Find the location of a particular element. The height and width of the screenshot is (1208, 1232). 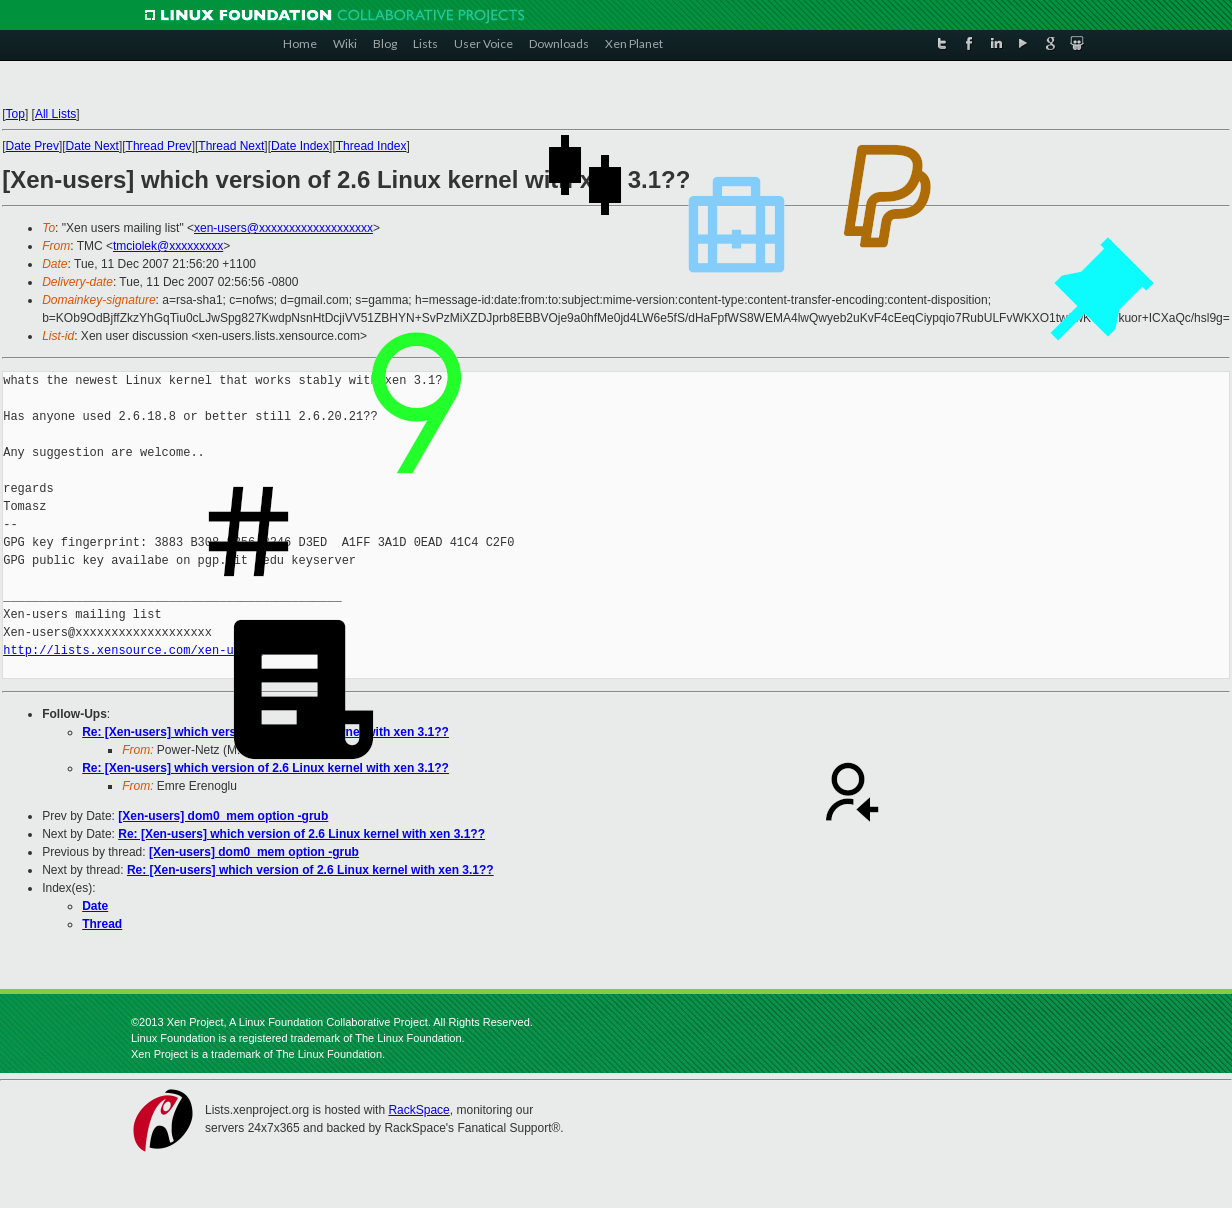

view document list or file details is located at coordinates (303, 689).